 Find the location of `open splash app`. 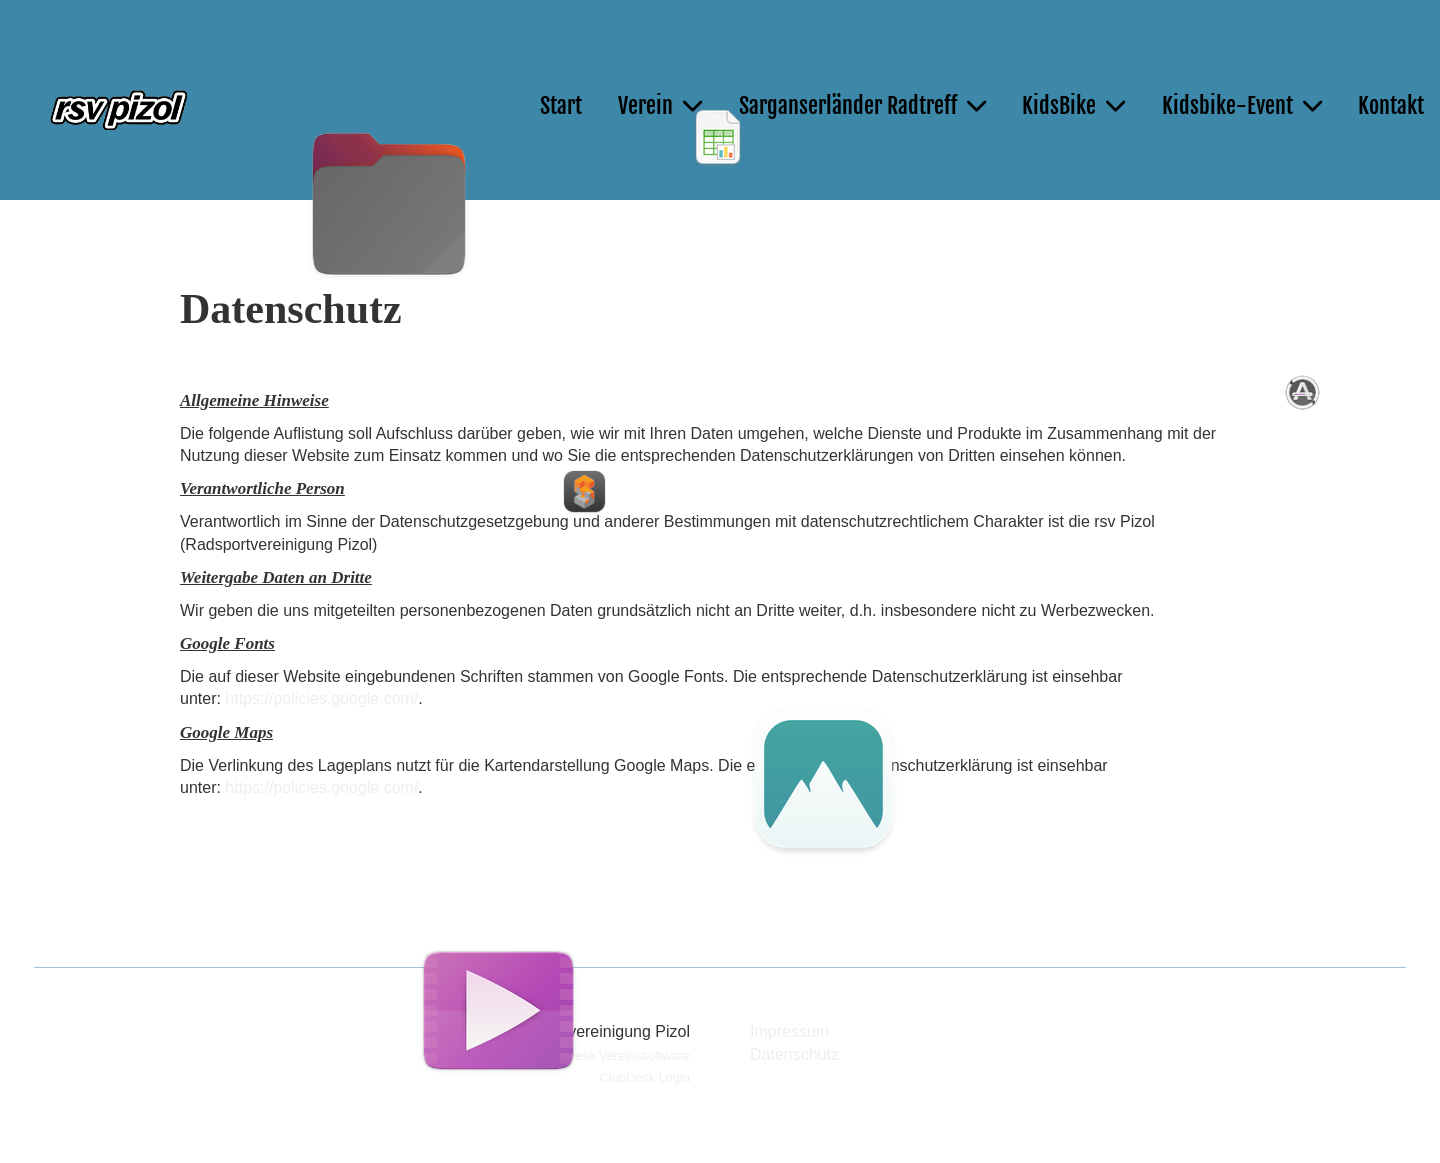

open splash app is located at coordinates (584, 491).